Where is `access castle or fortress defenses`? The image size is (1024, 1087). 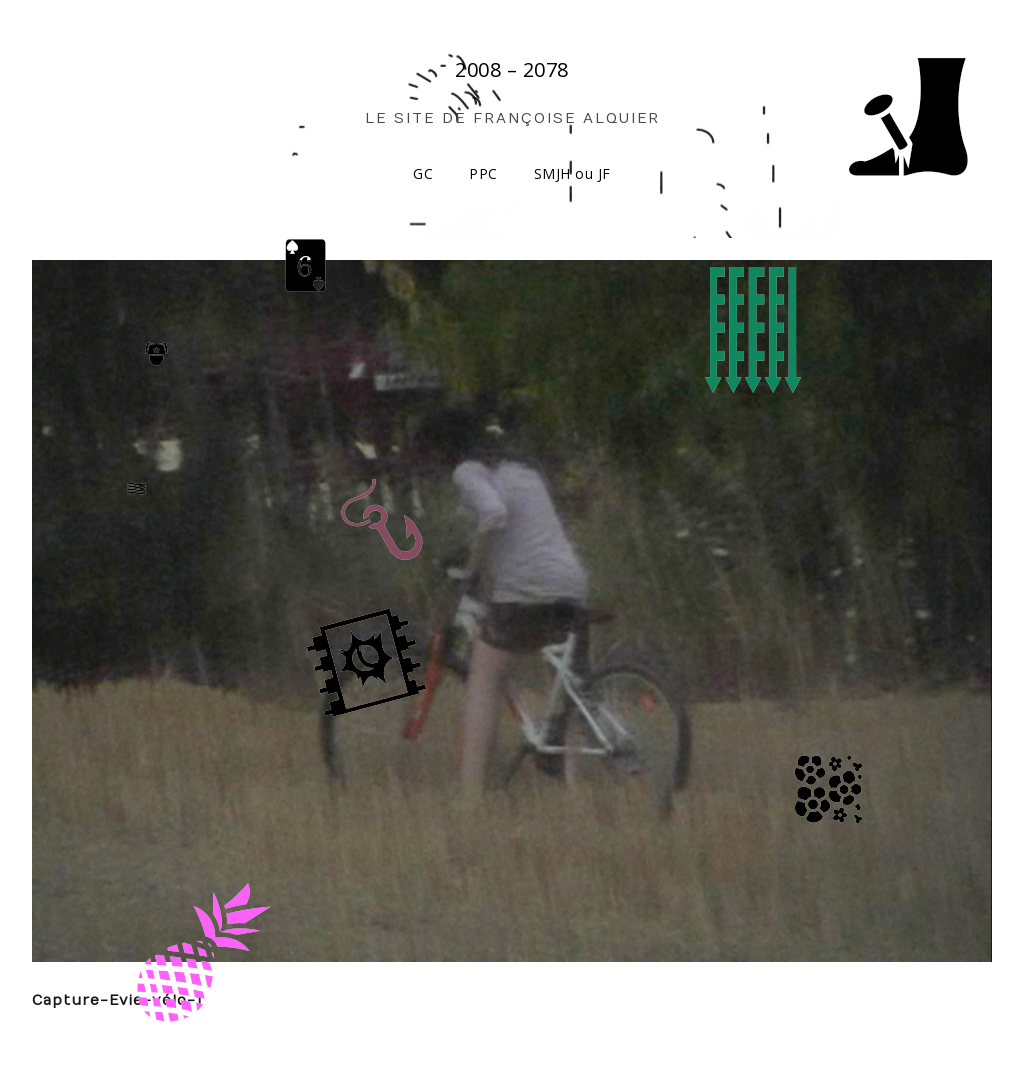
access castle or fortress defenses is located at coordinates (752, 329).